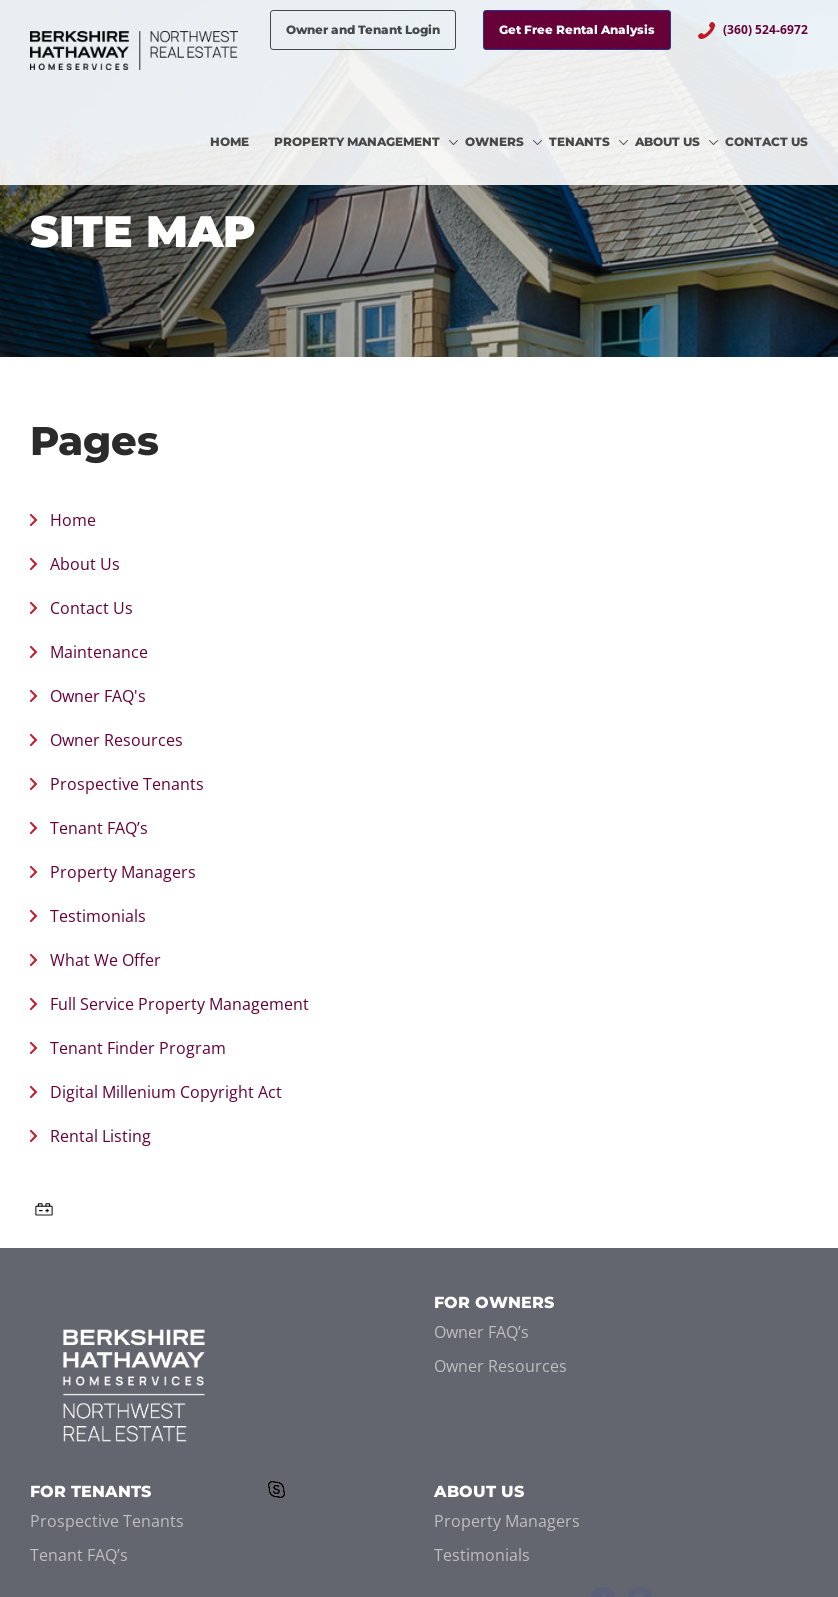  What do you see at coordinates (276, 1489) in the screenshot?
I see `open Skype app` at bounding box center [276, 1489].